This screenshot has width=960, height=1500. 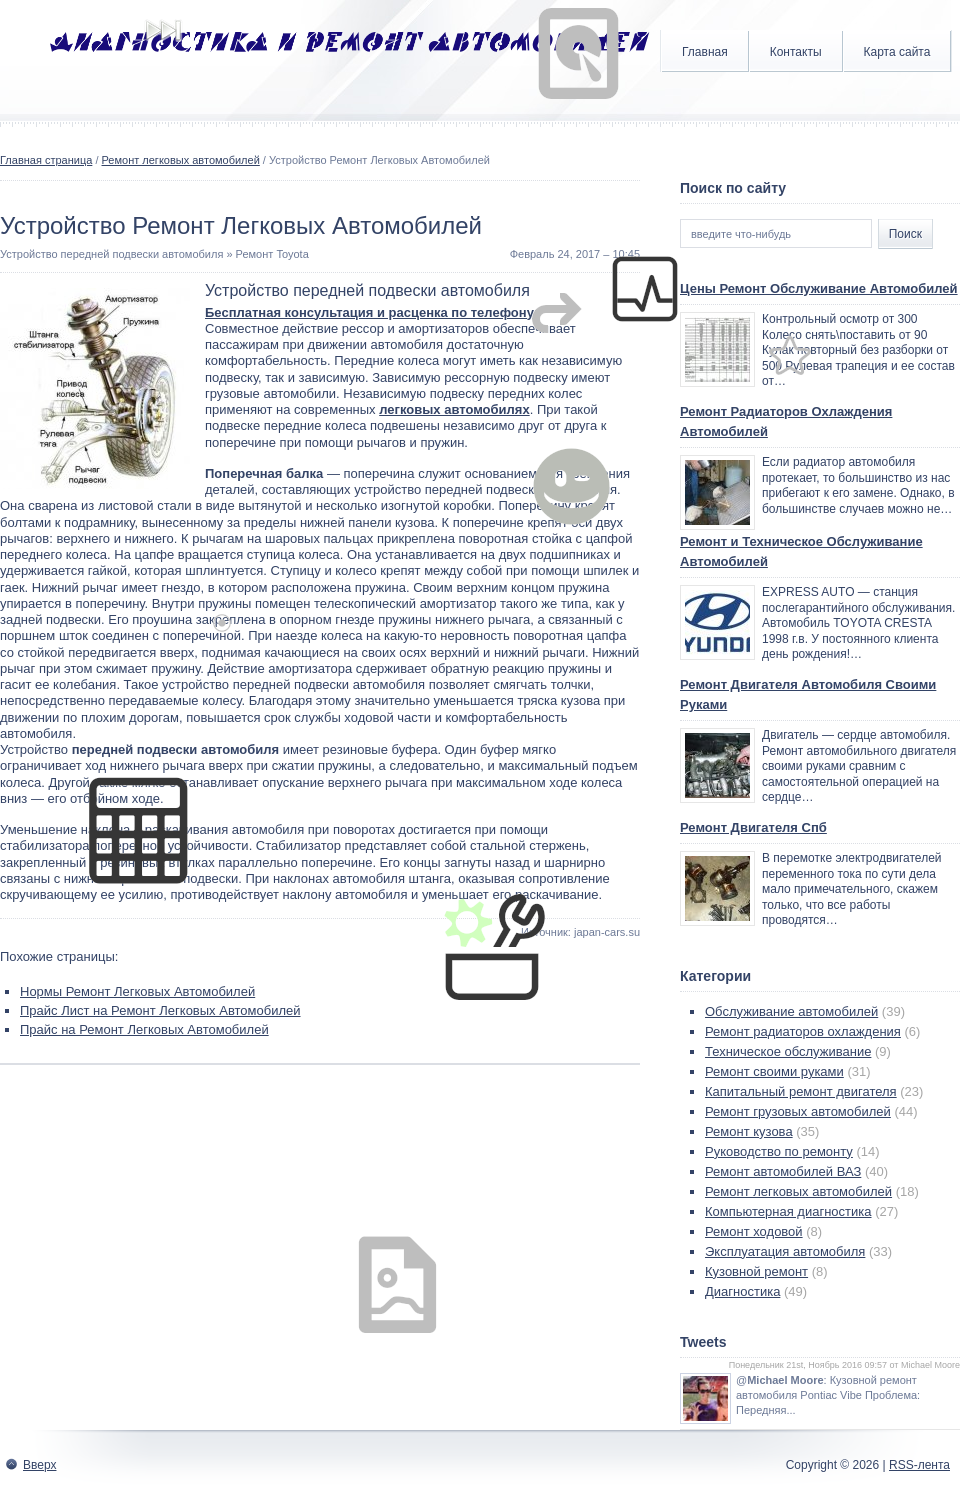 What do you see at coordinates (645, 289) in the screenshot?
I see `open system monitor or activity monitor` at bounding box center [645, 289].